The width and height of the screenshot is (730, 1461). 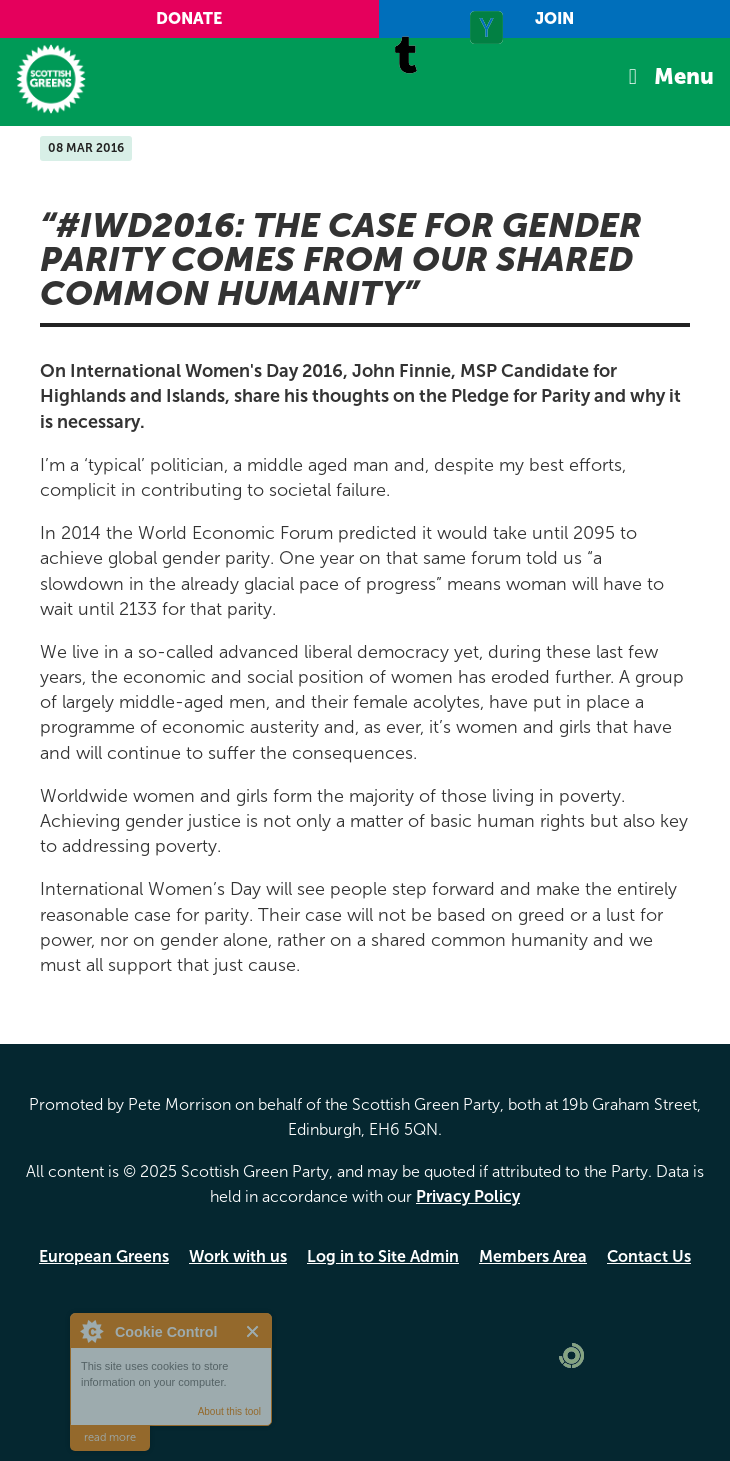 I want to click on open hacker news, so click(x=486, y=27).